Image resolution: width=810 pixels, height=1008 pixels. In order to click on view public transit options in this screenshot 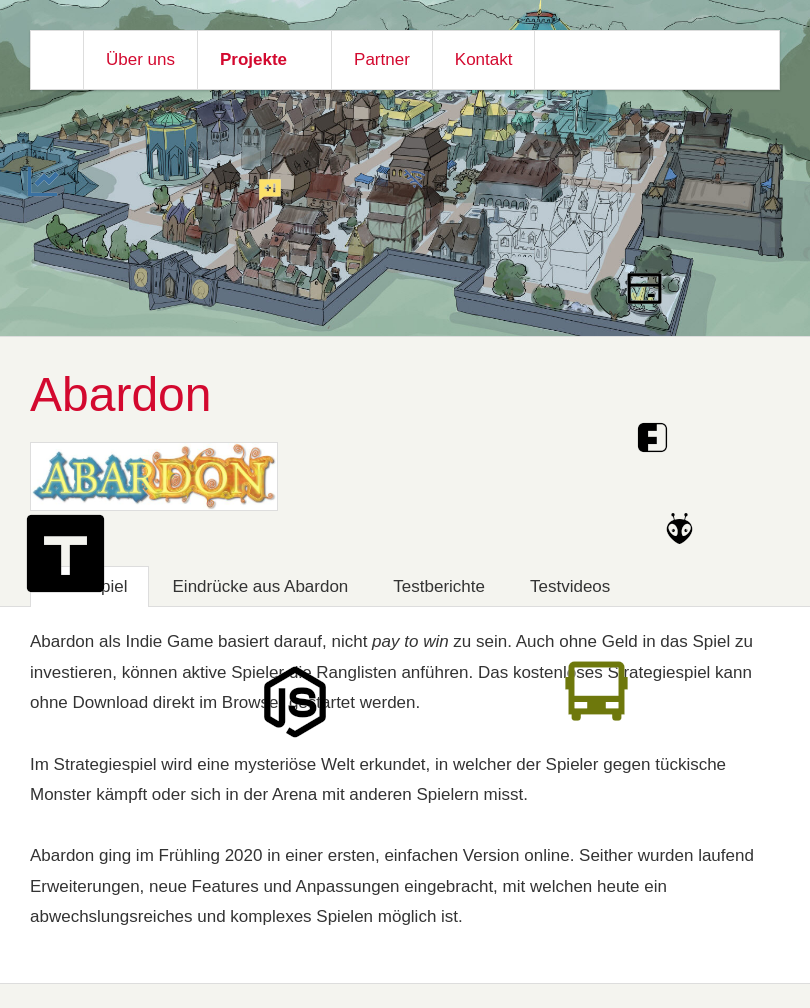, I will do `click(596, 689)`.